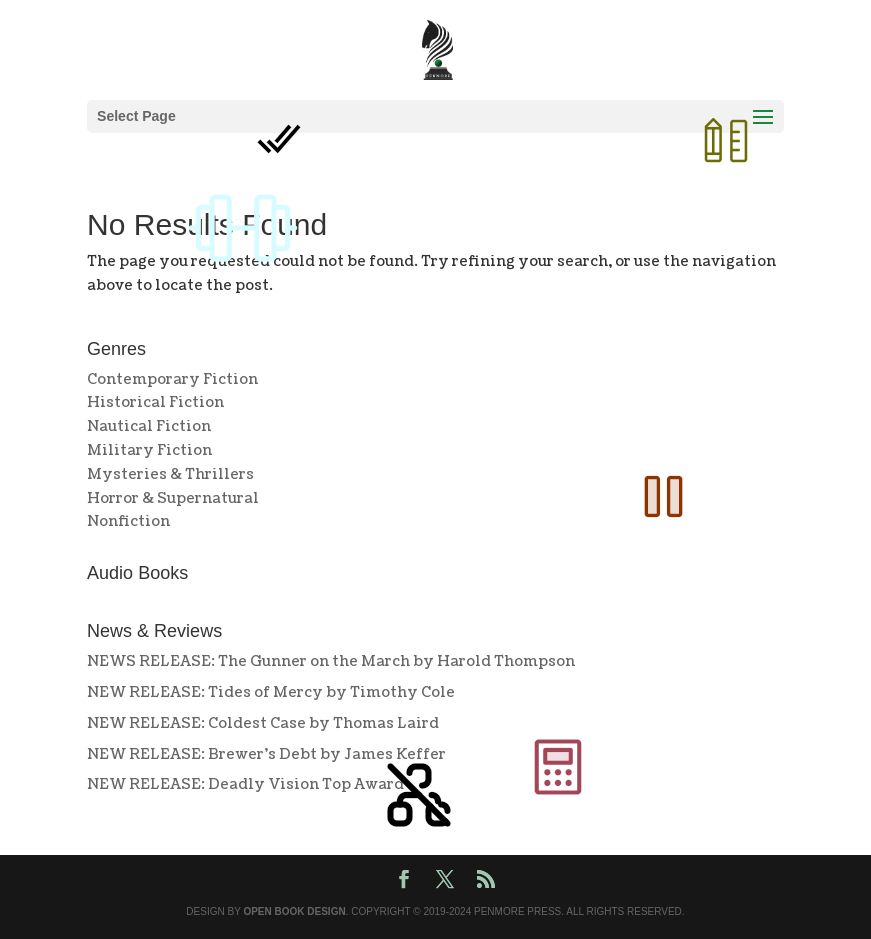 This screenshot has width=871, height=939. I want to click on pause media playback, so click(663, 496).